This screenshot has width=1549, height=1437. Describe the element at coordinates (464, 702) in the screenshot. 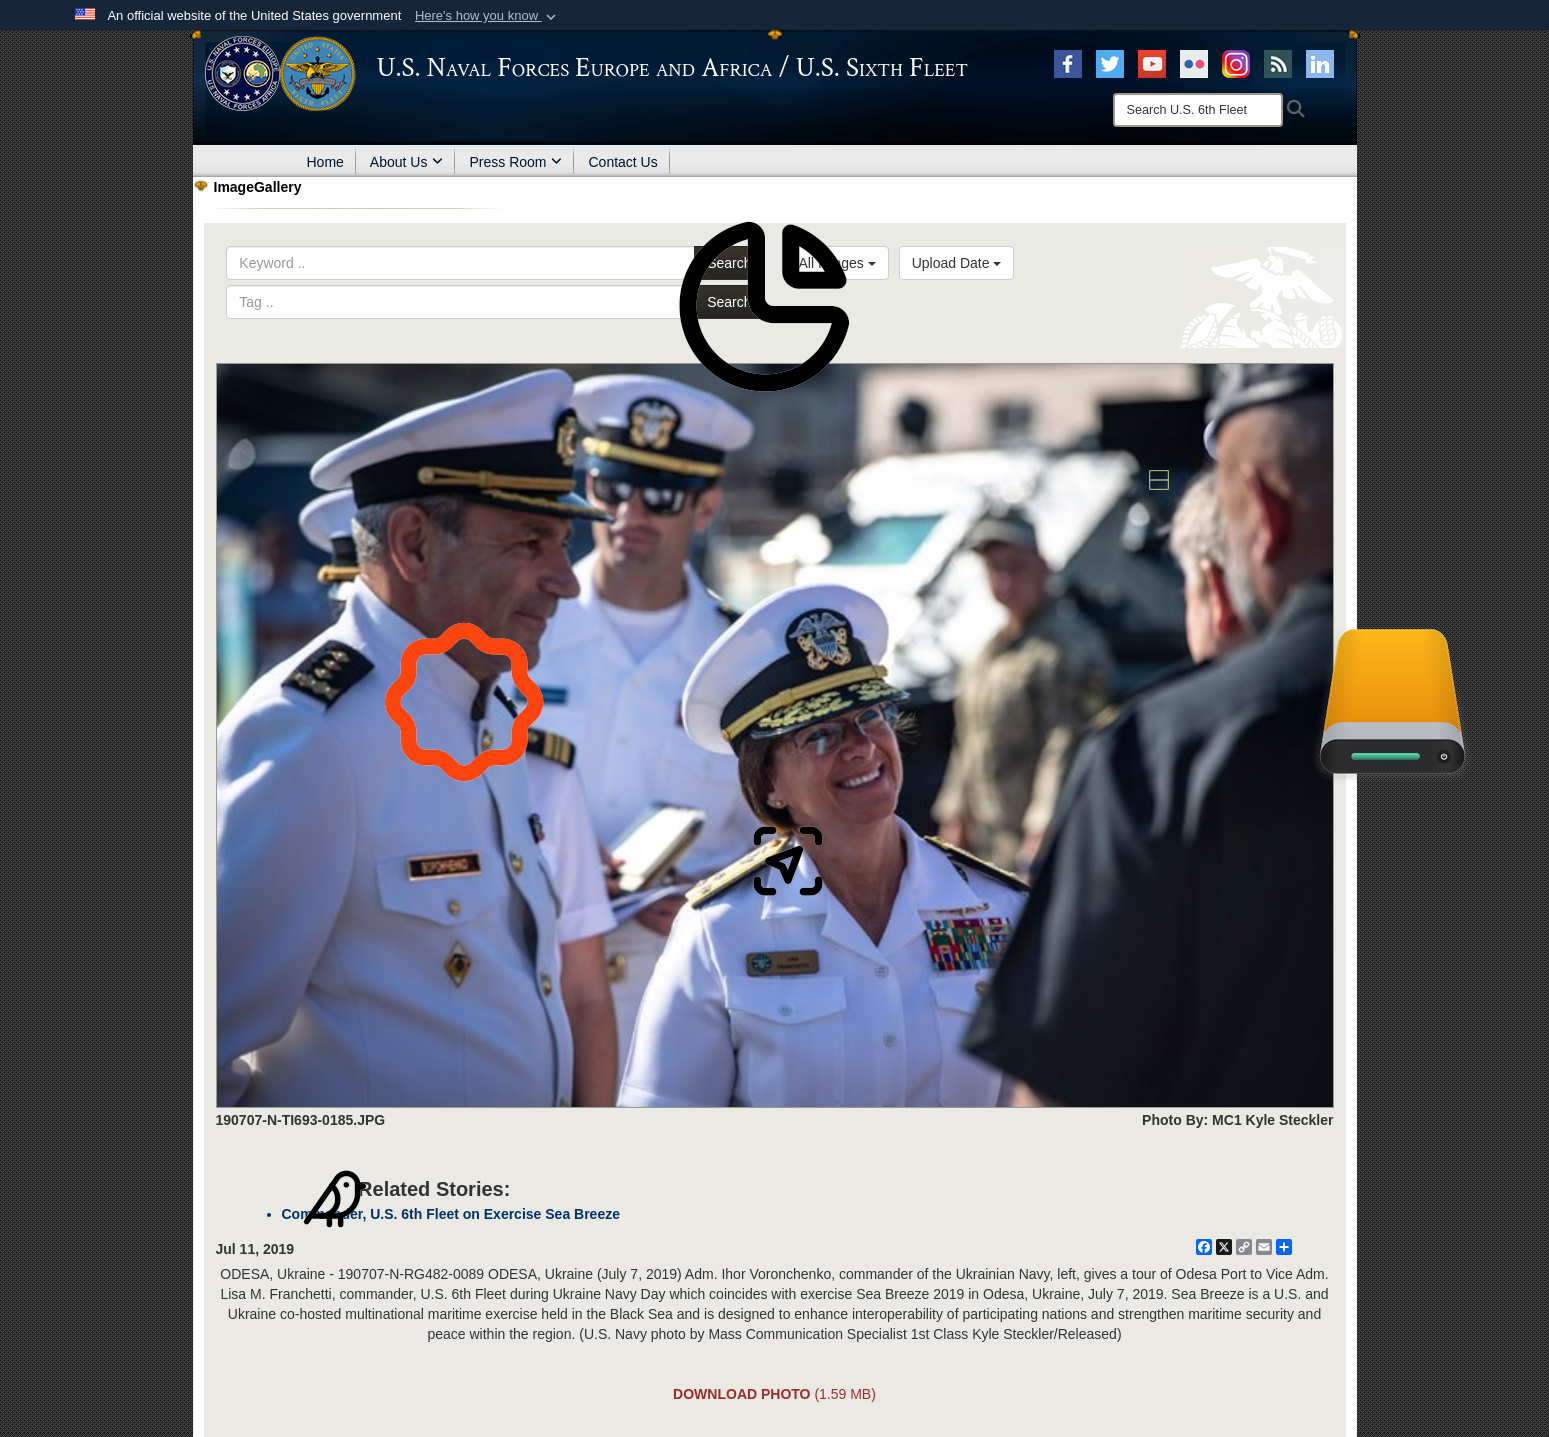

I see `indicates an achievement or badge earned` at that location.